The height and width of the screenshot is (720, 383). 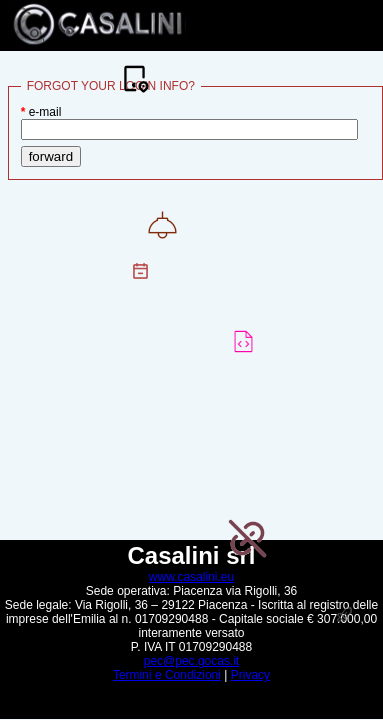 I want to click on unlink or disconnect a linked item, so click(x=247, y=538).